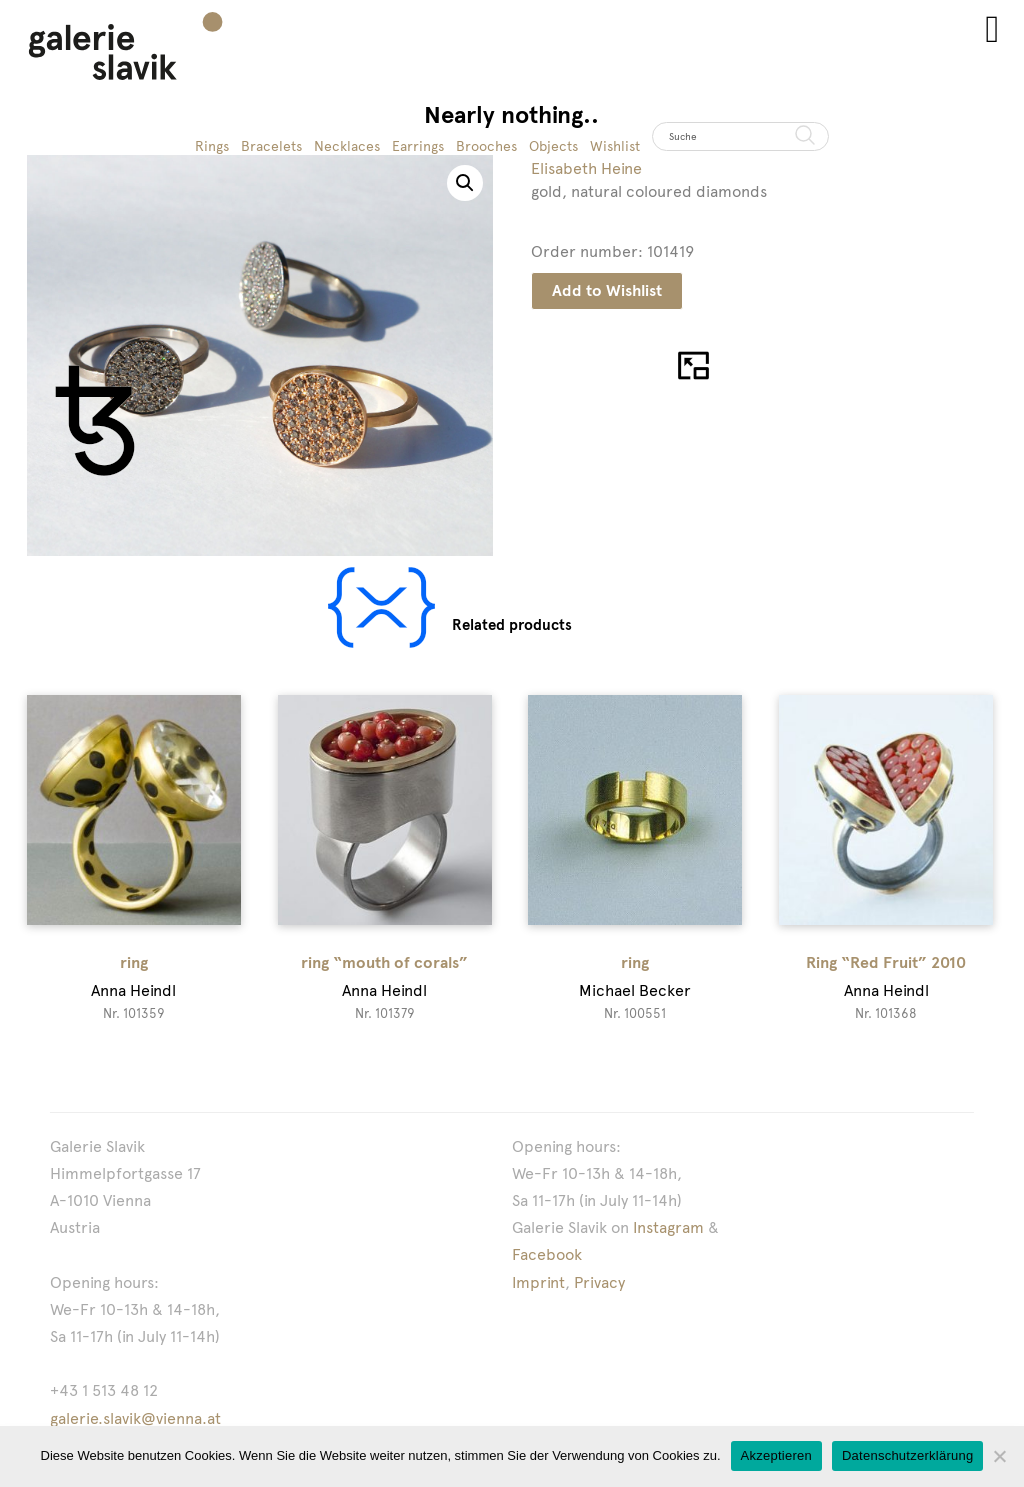 The height and width of the screenshot is (1487, 1024). I want to click on tezos (XTZ) cryptocurrency logo, so click(95, 418).